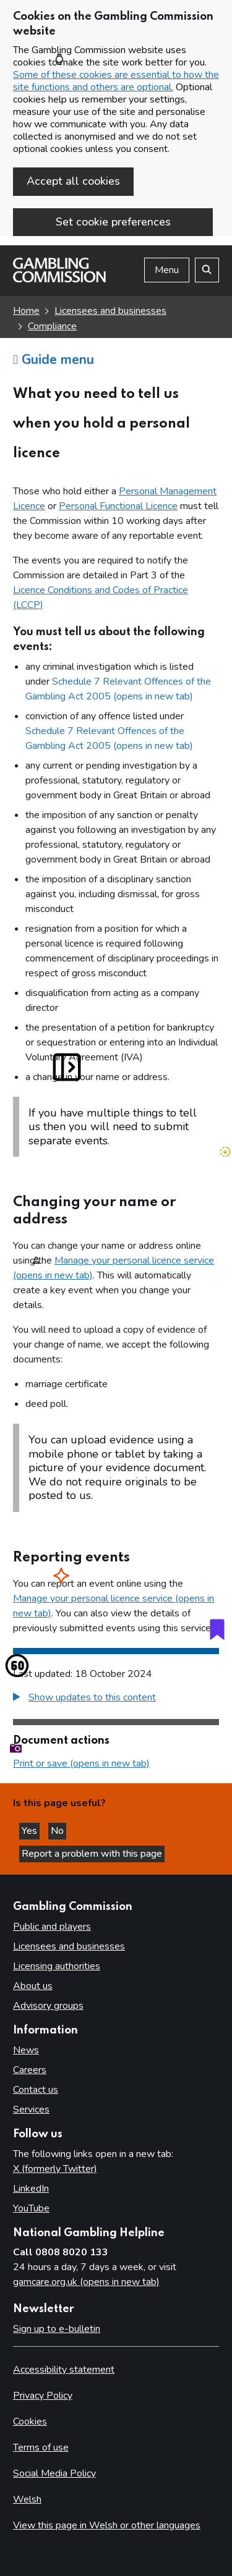  I want to click on take a photo or capture image, so click(15, 1748).